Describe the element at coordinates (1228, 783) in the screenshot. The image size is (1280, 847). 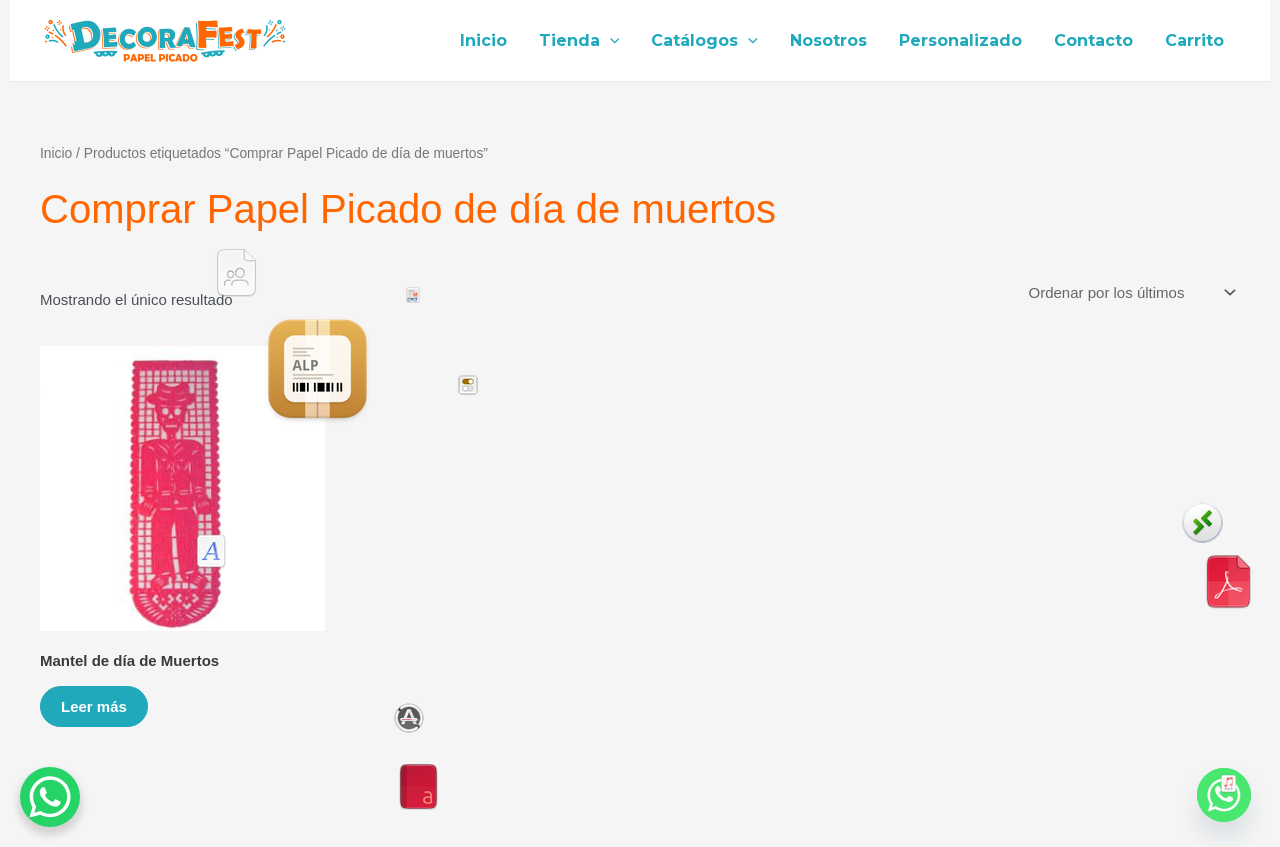
I see `an mp3 audio file` at that location.